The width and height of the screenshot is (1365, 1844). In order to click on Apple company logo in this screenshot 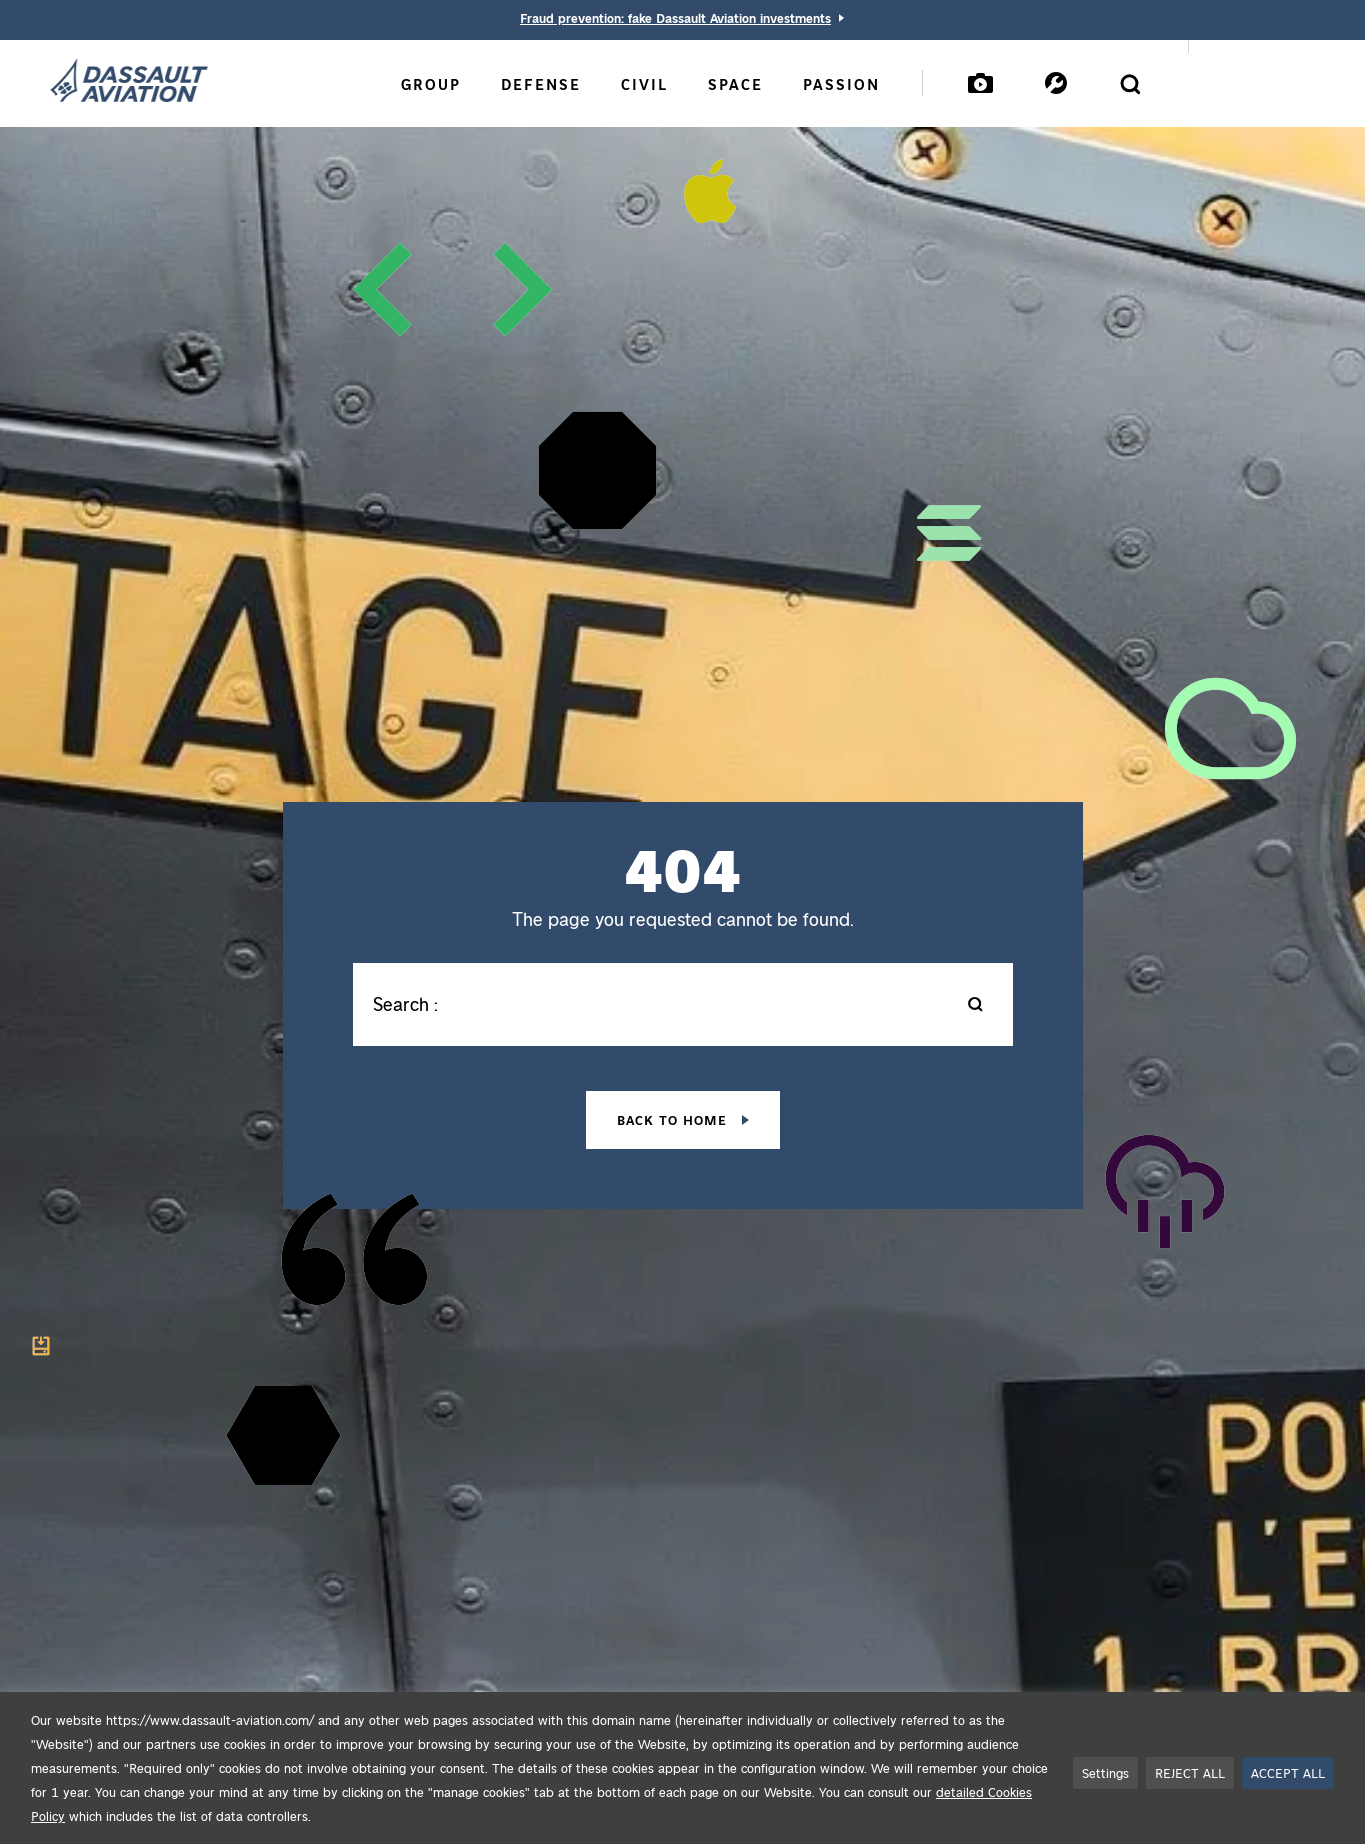, I will do `click(711, 191)`.